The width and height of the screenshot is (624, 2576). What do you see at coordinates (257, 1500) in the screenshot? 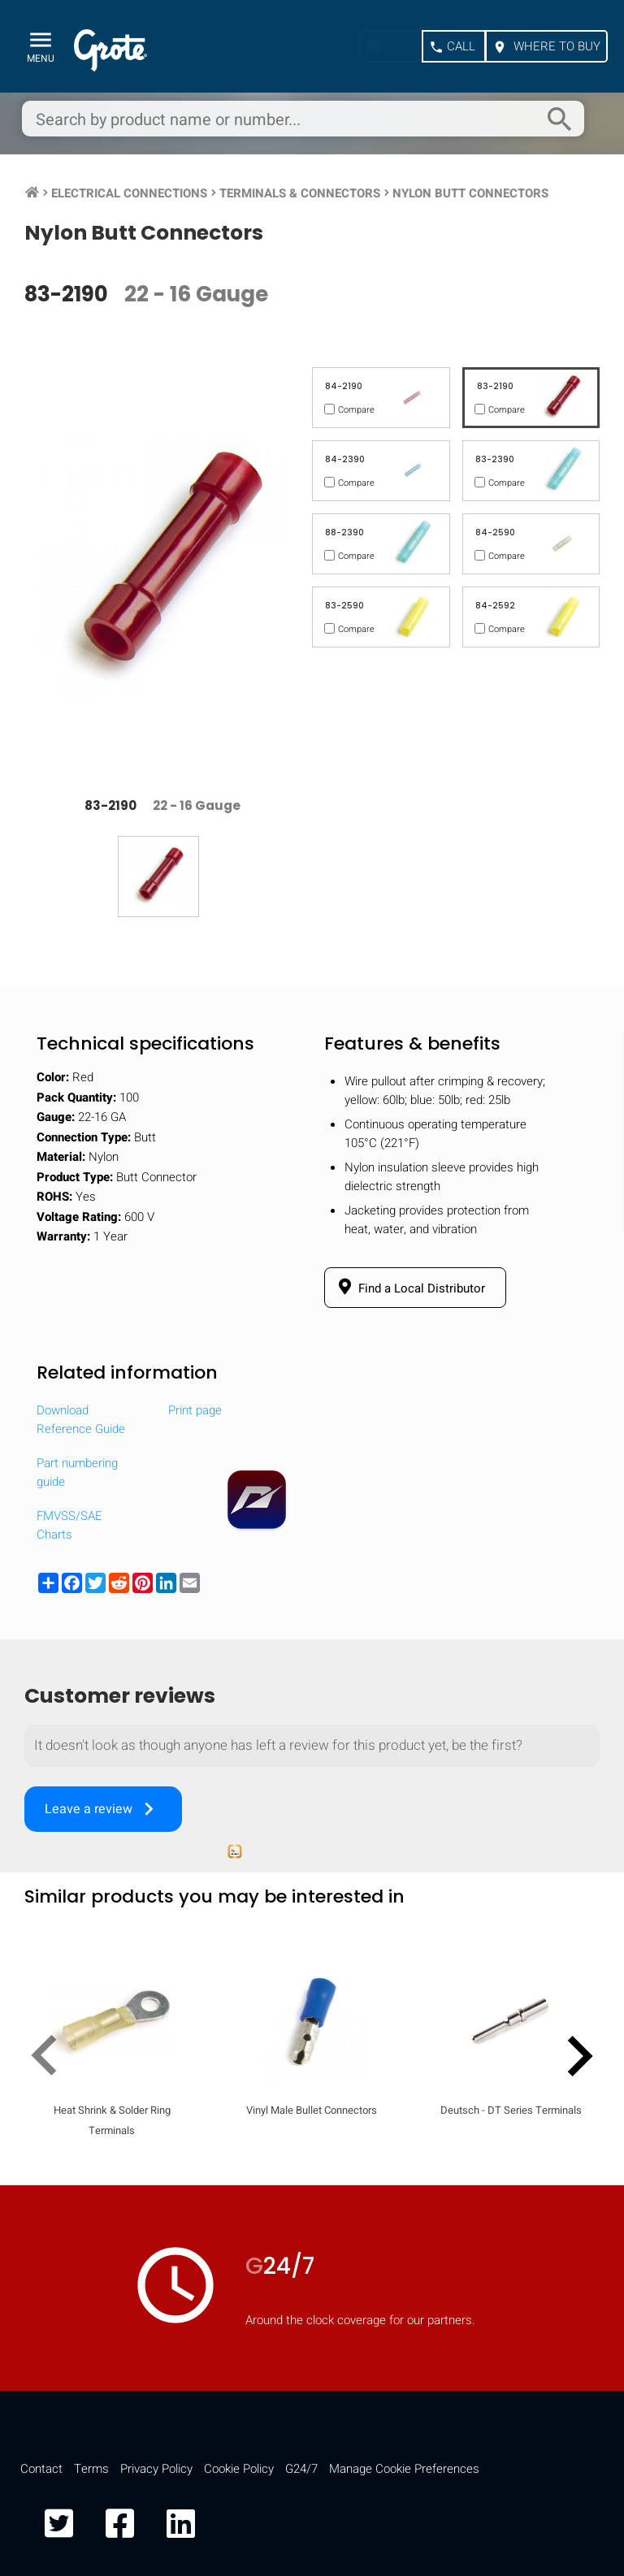
I see `launch need for speed hot pursuit game` at bounding box center [257, 1500].